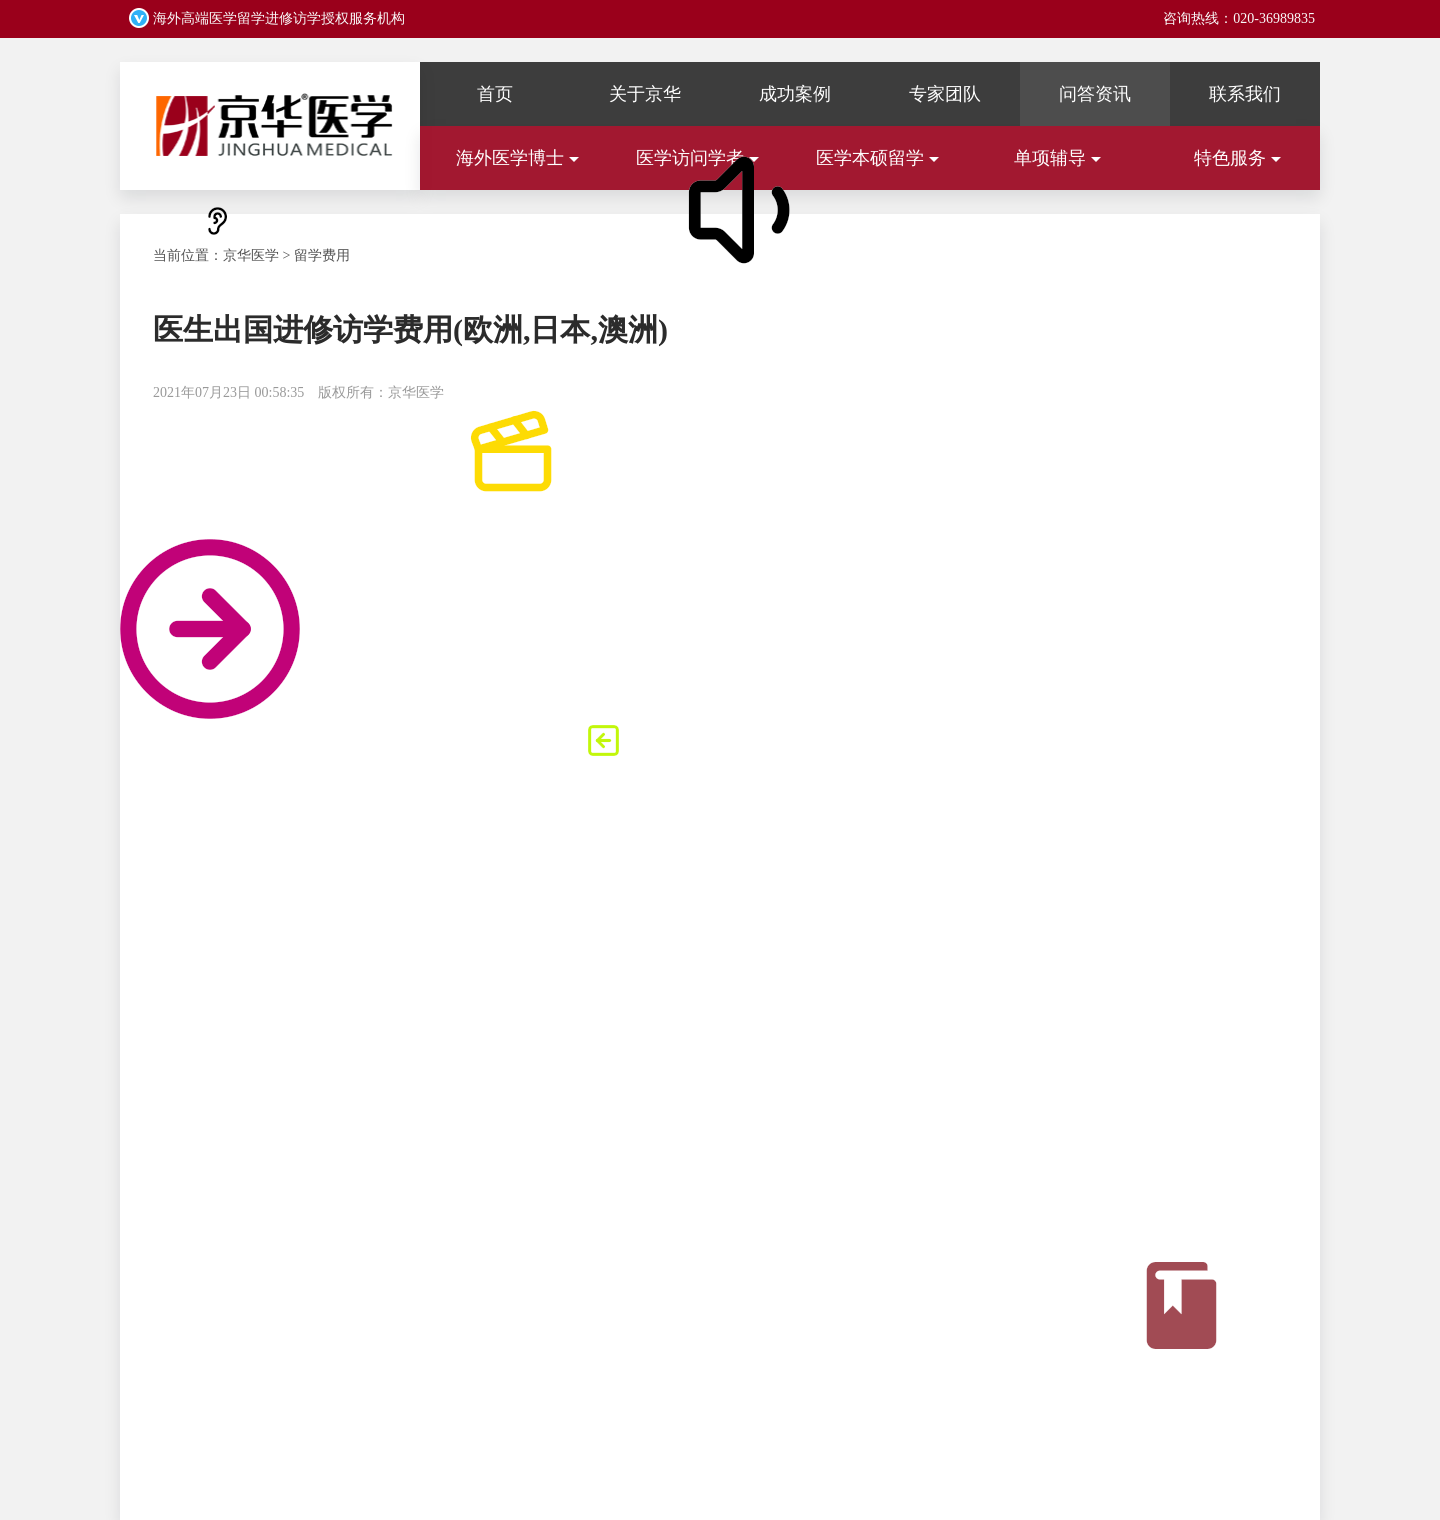  I want to click on go back to the previous screen, so click(603, 740).